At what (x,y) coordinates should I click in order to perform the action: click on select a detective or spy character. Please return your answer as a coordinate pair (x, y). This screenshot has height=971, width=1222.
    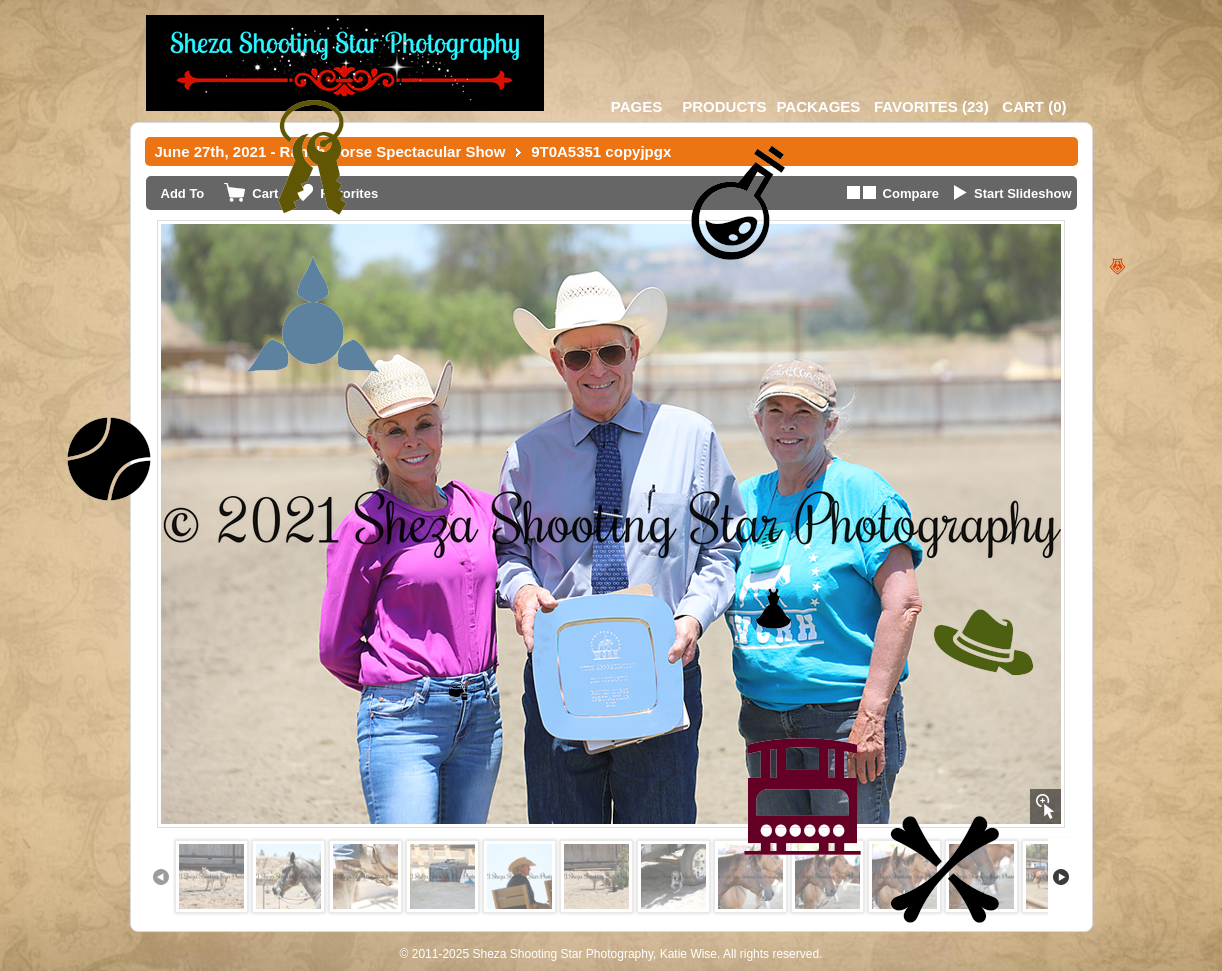
    Looking at the image, I should click on (983, 642).